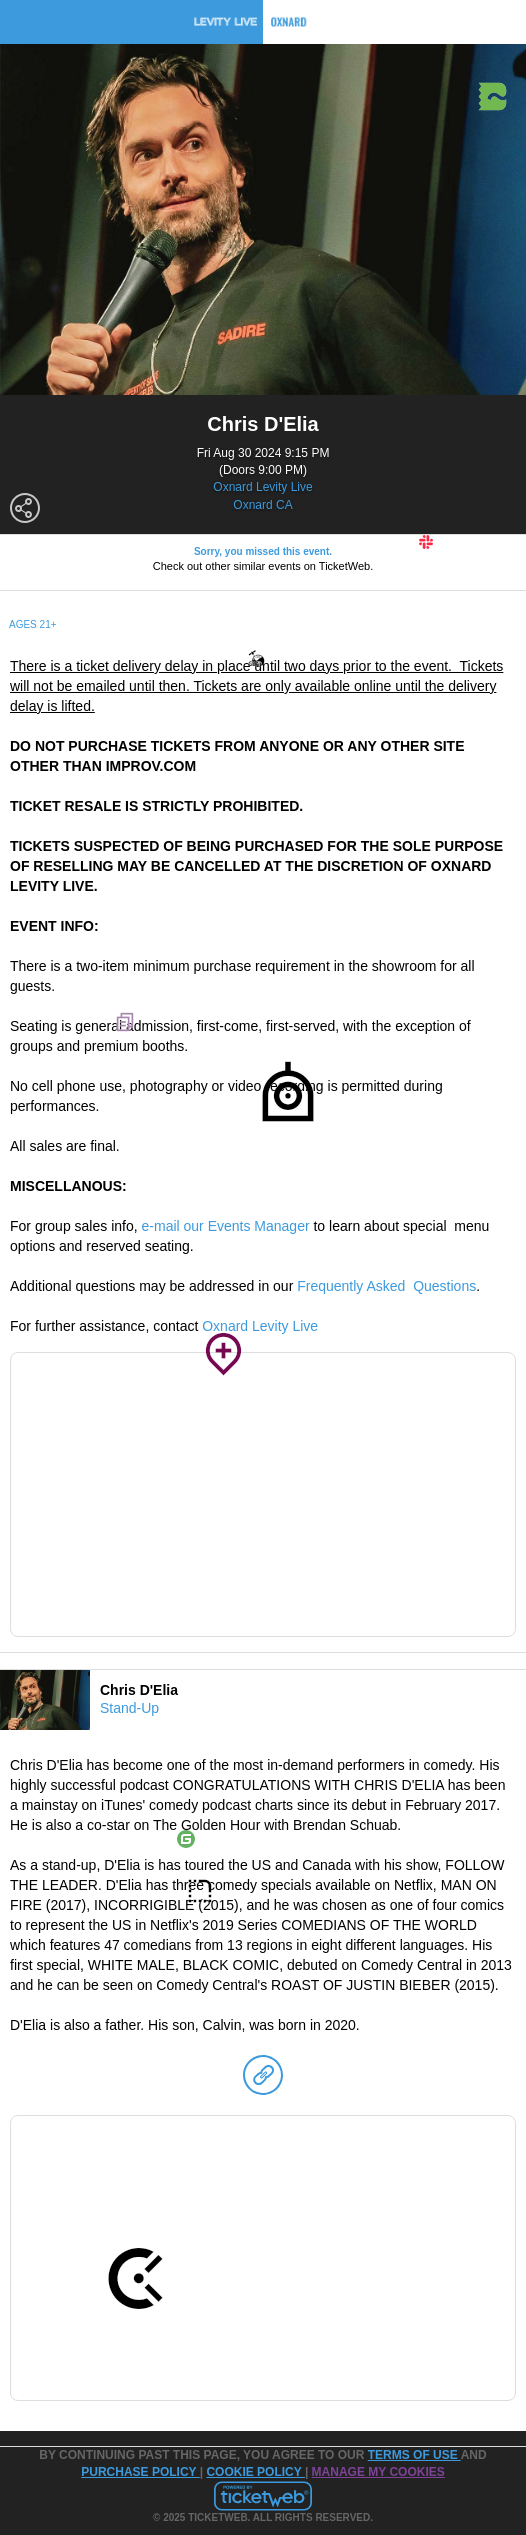 This screenshot has height=2535, width=526. I want to click on open slack workspace, so click(426, 542).